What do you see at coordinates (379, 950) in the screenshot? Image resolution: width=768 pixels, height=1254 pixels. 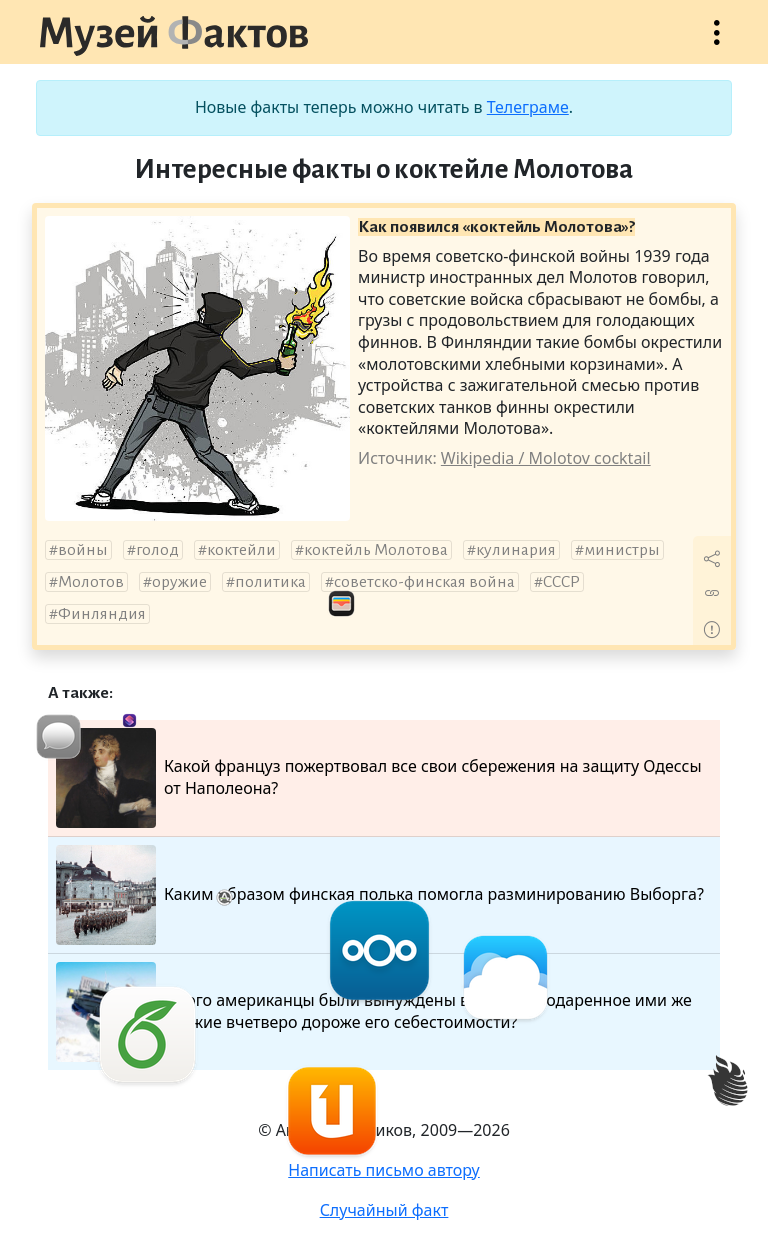 I see `open nextcloud app` at bounding box center [379, 950].